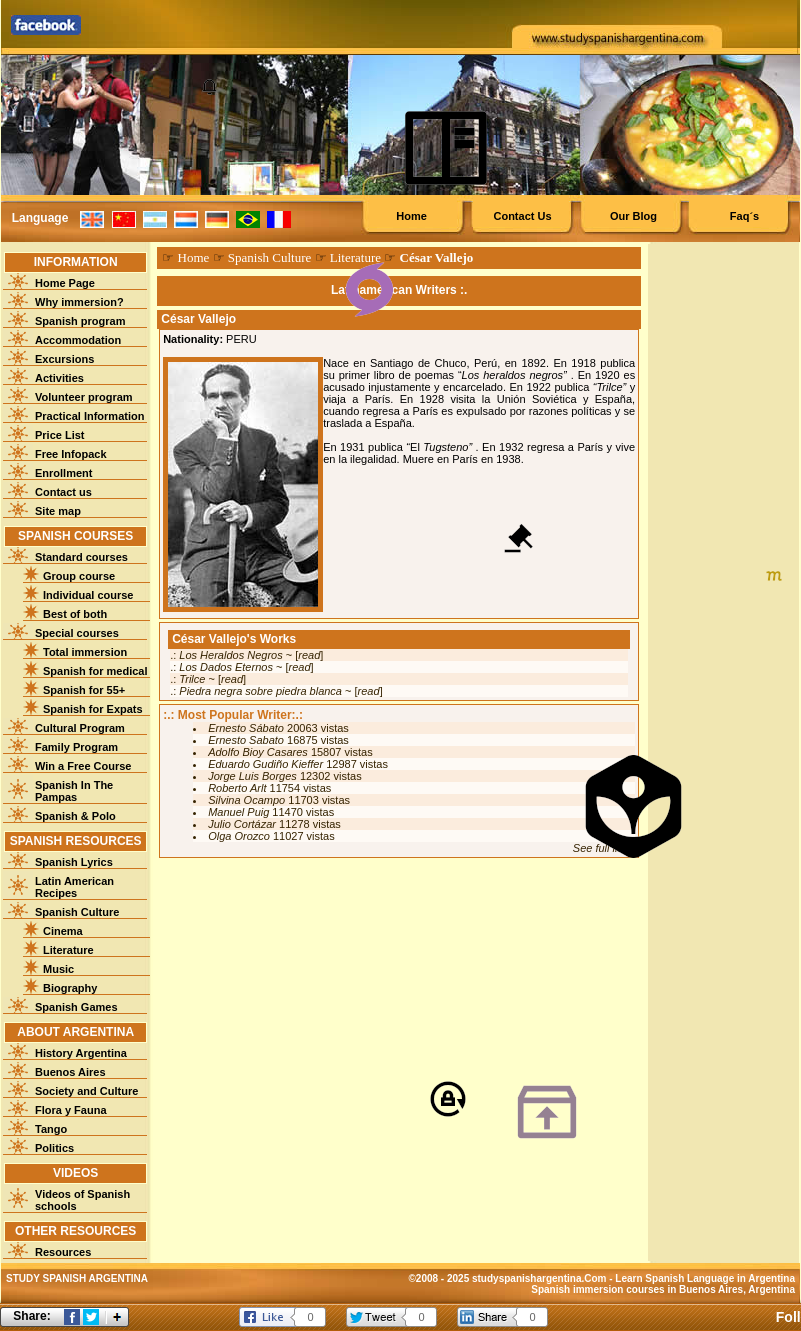 This screenshot has width=801, height=1331. Describe the element at coordinates (547, 1112) in the screenshot. I see `unarchive a message or item from inbox` at that location.